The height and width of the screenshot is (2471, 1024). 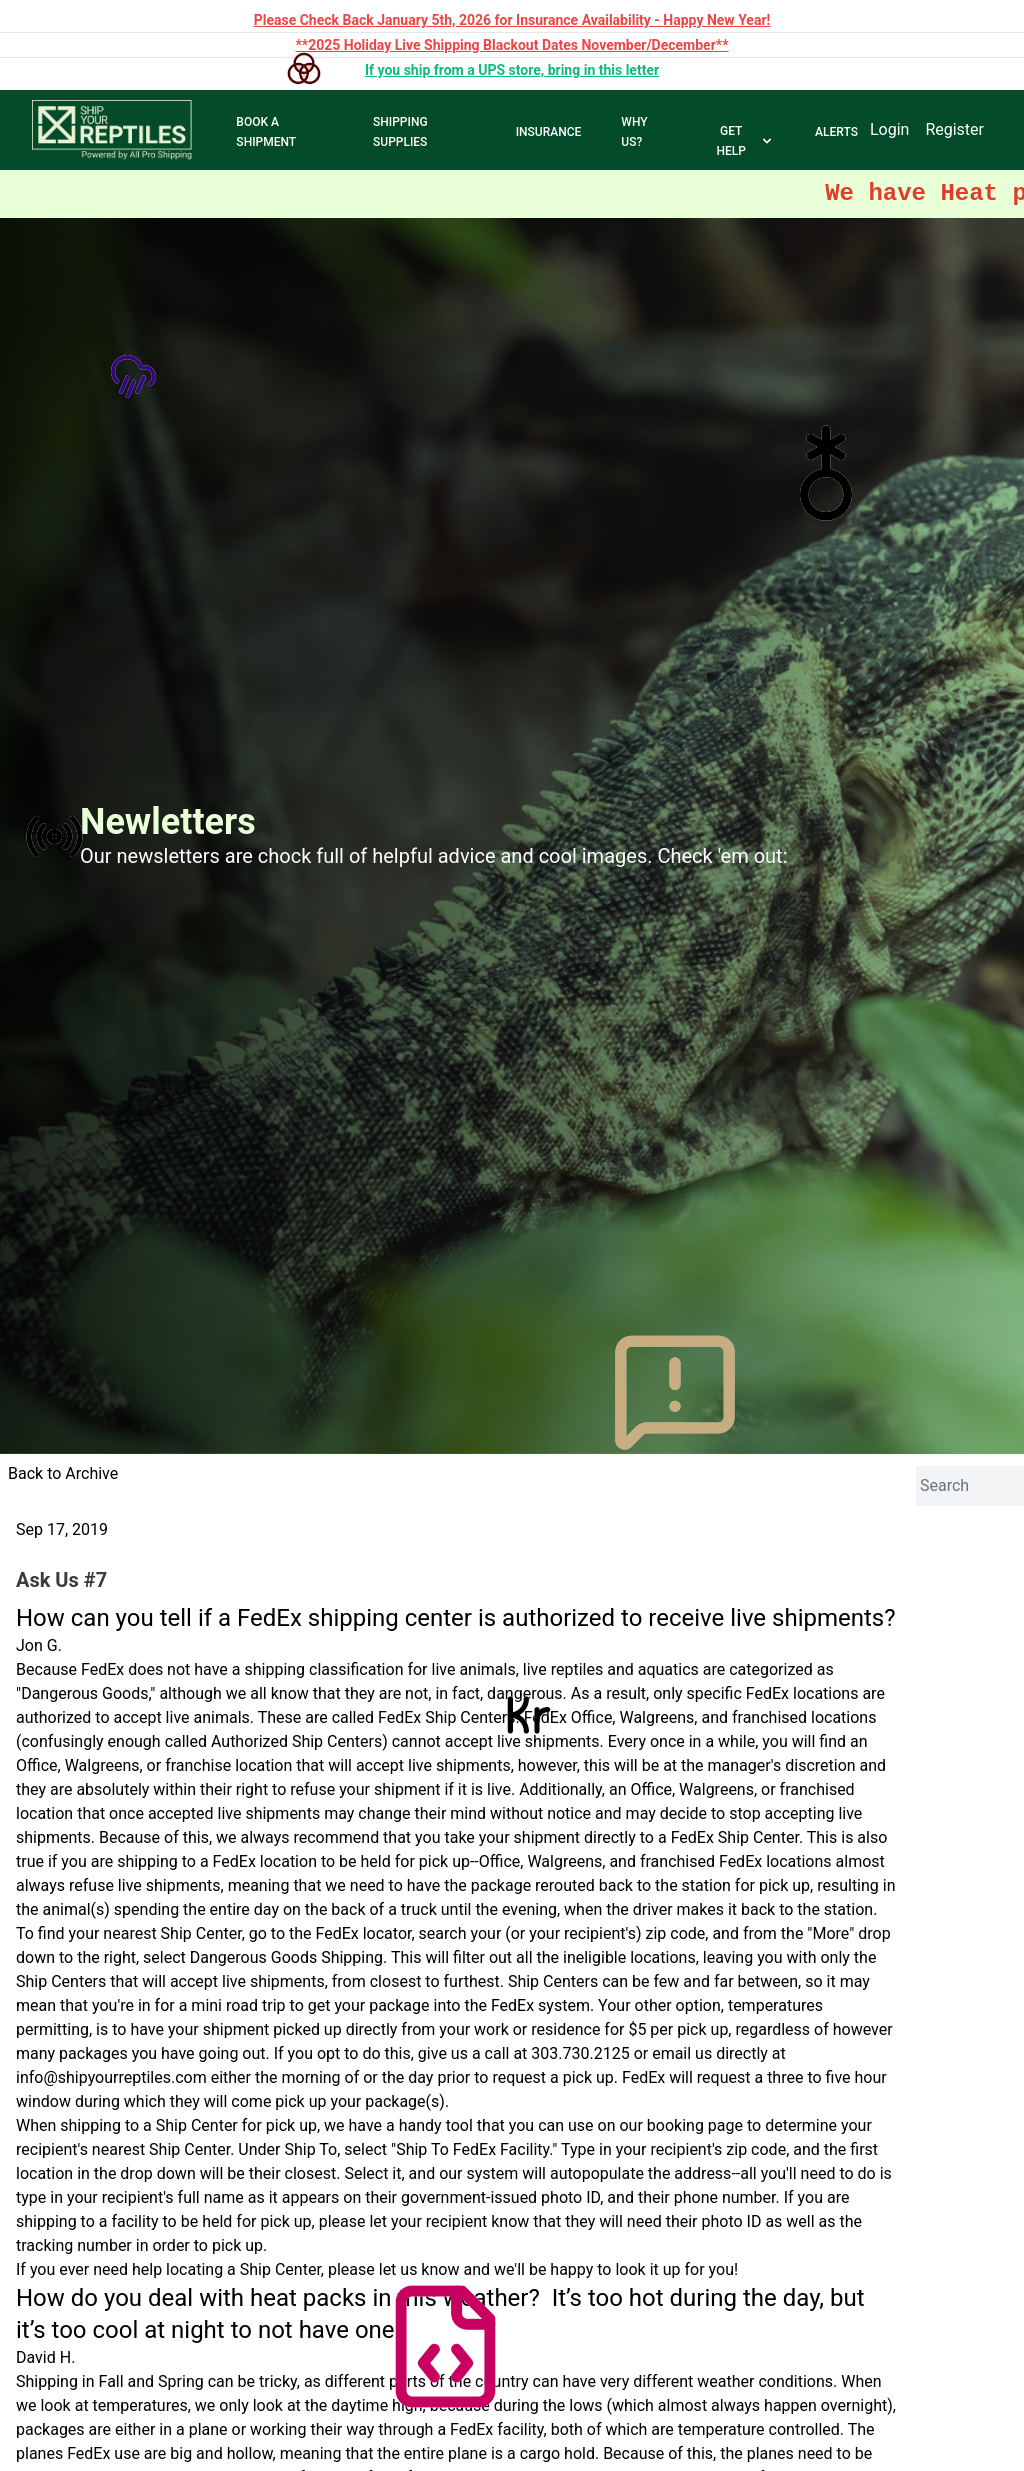 What do you see at coordinates (54, 836) in the screenshot?
I see `access radio or audio streaming` at bounding box center [54, 836].